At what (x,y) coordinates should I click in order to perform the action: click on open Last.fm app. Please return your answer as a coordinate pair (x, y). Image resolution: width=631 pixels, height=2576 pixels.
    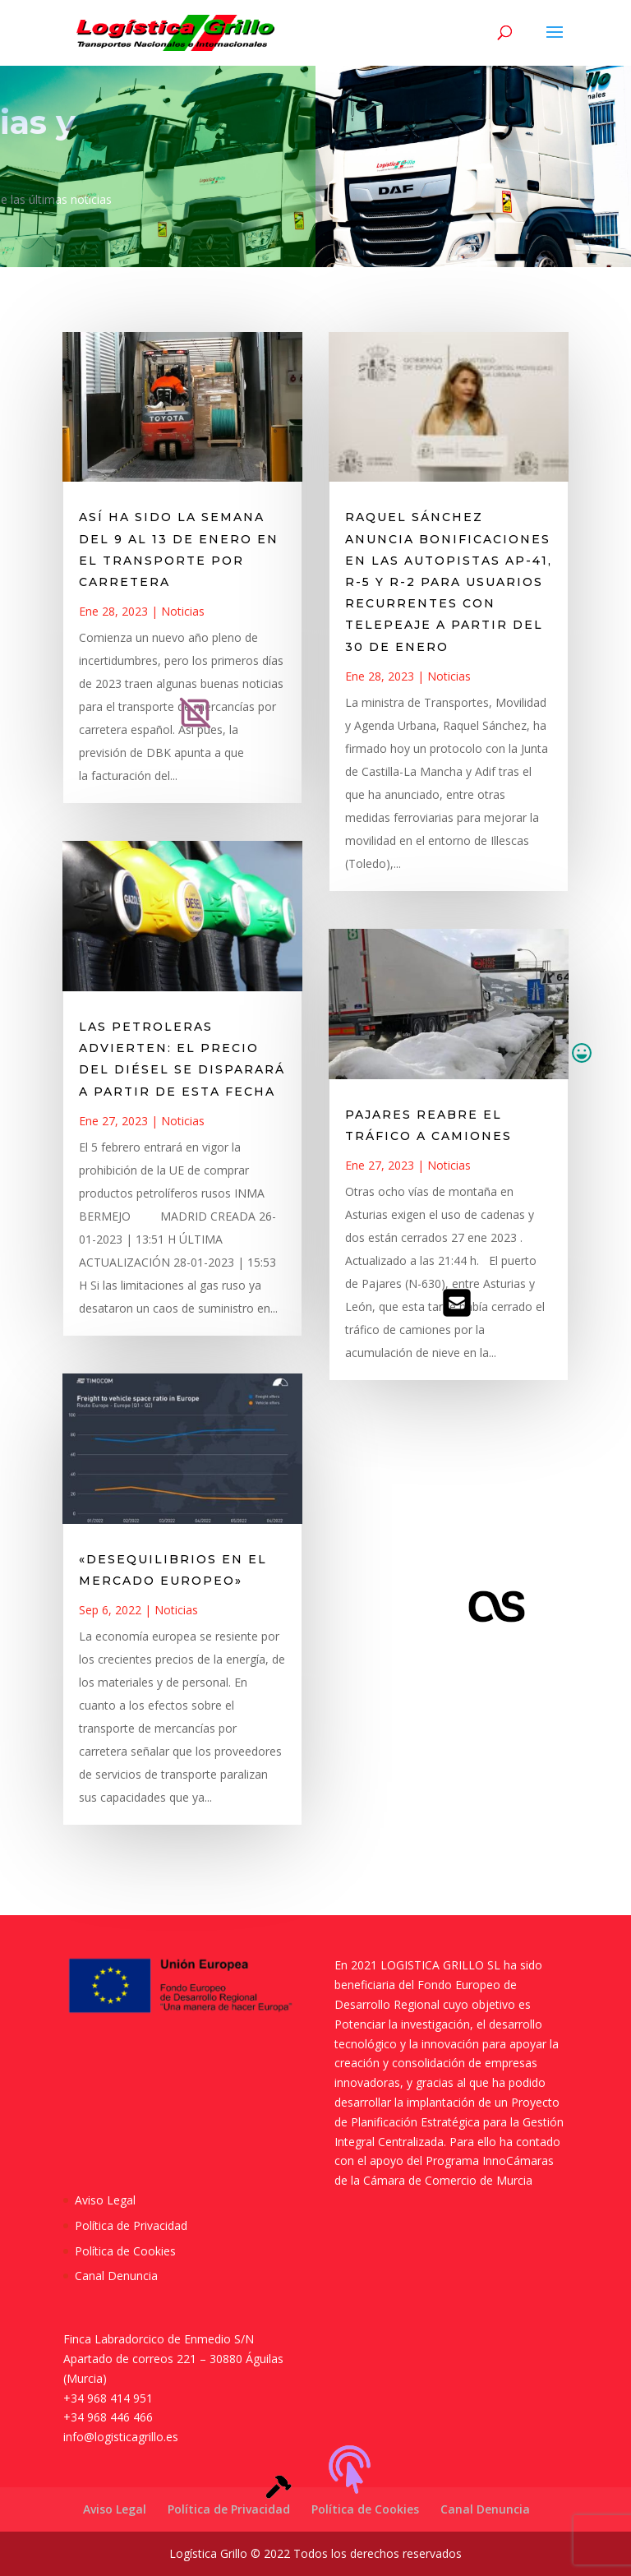
    Looking at the image, I should click on (496, 1606).